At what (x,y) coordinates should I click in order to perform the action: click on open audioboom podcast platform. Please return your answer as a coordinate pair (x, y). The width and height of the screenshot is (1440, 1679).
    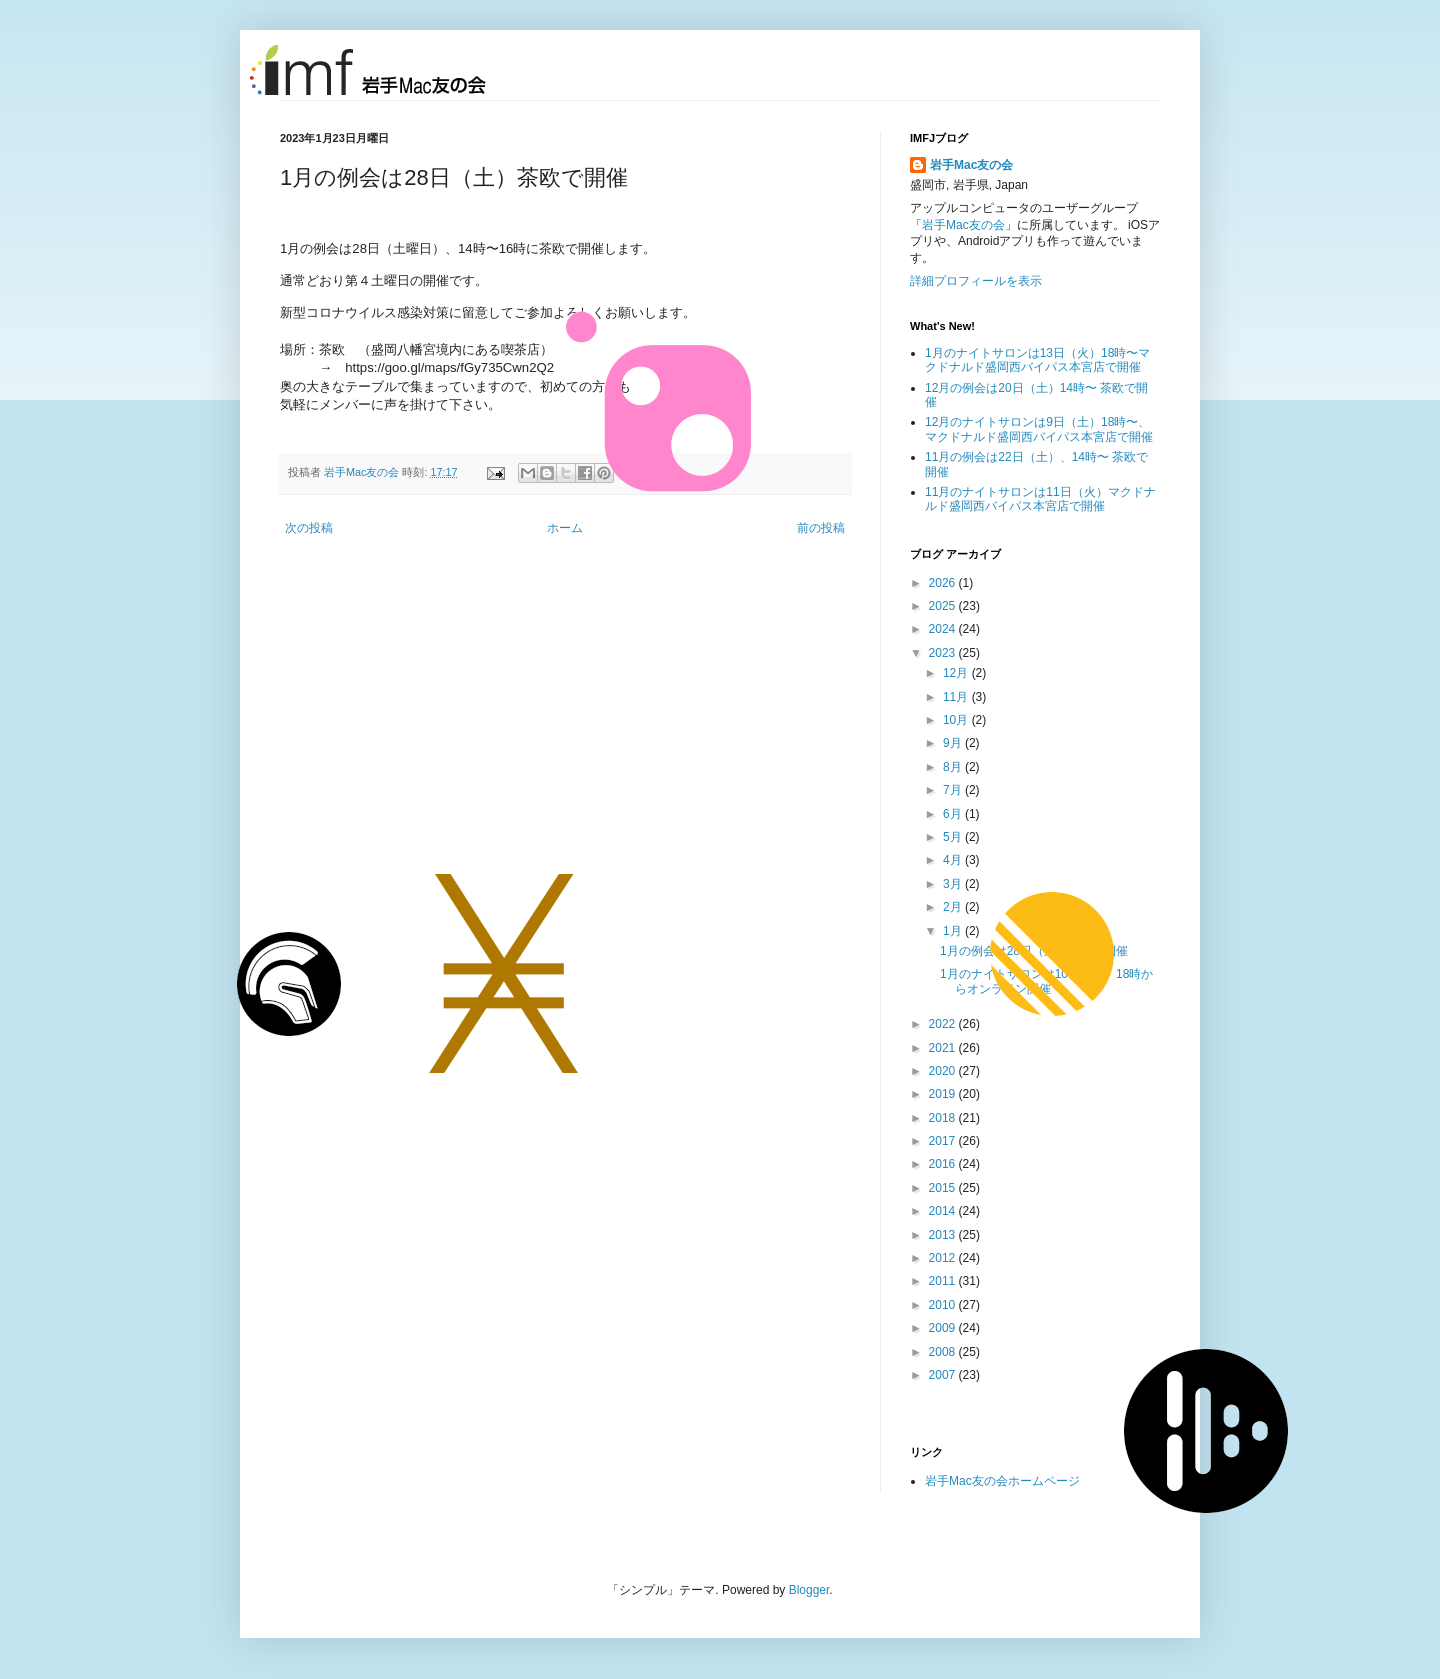
    Looking at the image, I should click on (1206, 1431).